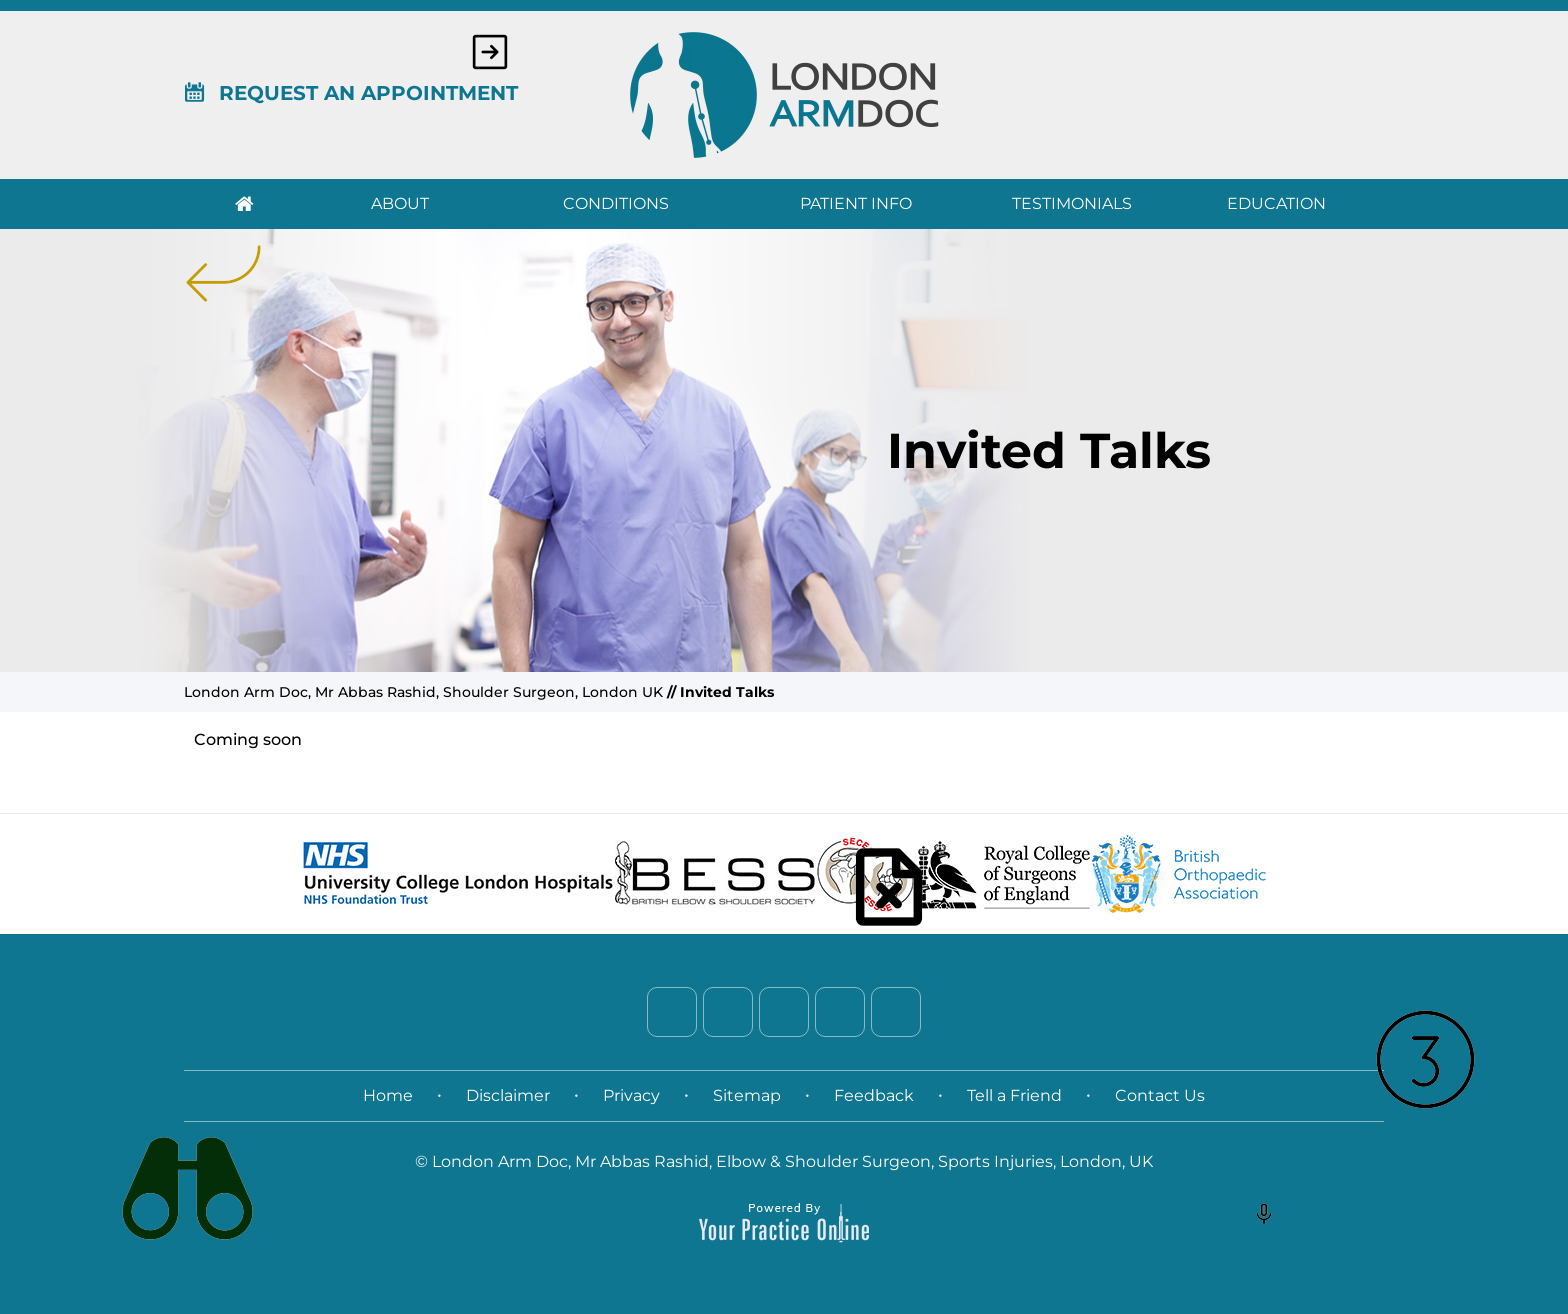  What do you see at coordinates (1425, 1059) in the screenshot?
I see `indicates step three in a multi-step process` at bounding box center [1425, 1059].